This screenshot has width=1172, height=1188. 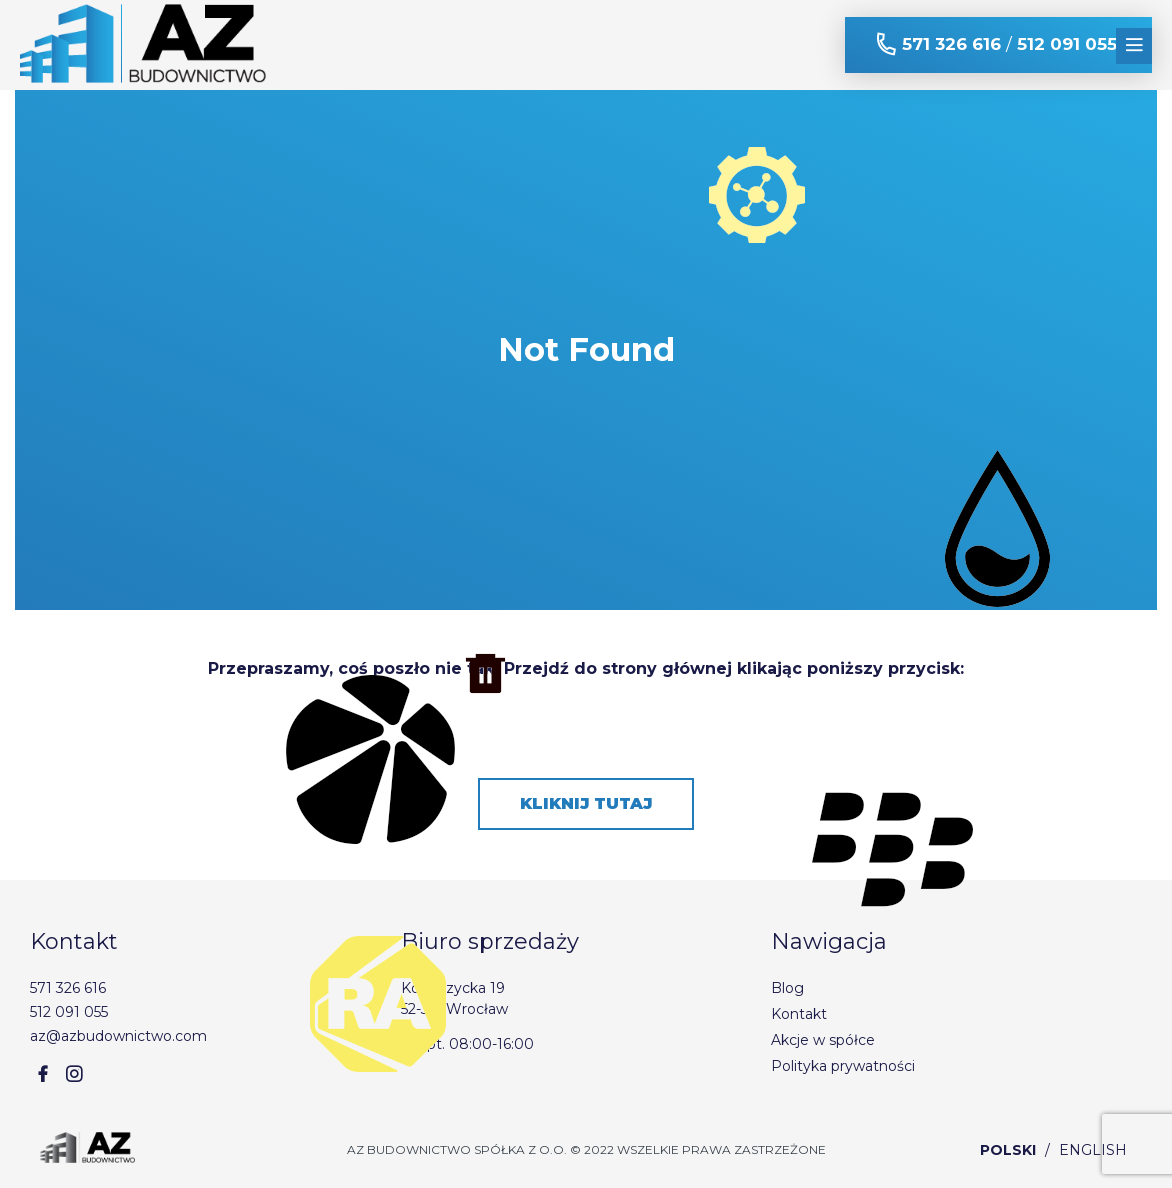 What do you see at coordinates (892, 849) in the screenshot?
I see `blackberry brand or company logo` at bounding box center [892, 849].